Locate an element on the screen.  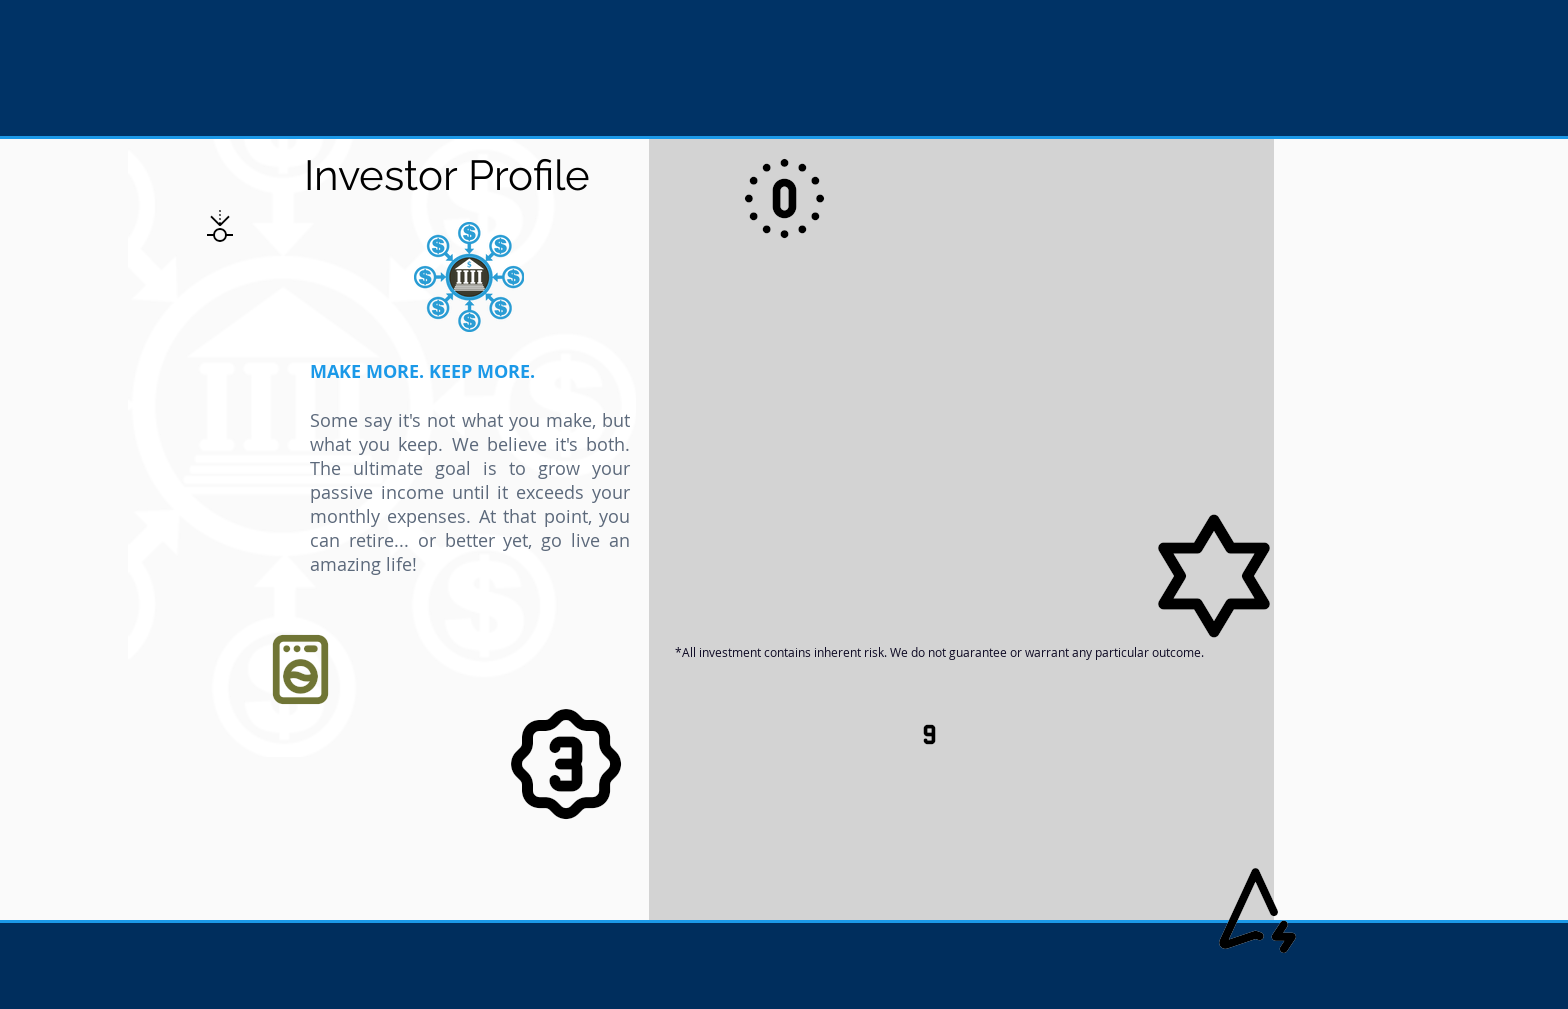
fetch changes from remote repository is located at coordinates (219, 226).